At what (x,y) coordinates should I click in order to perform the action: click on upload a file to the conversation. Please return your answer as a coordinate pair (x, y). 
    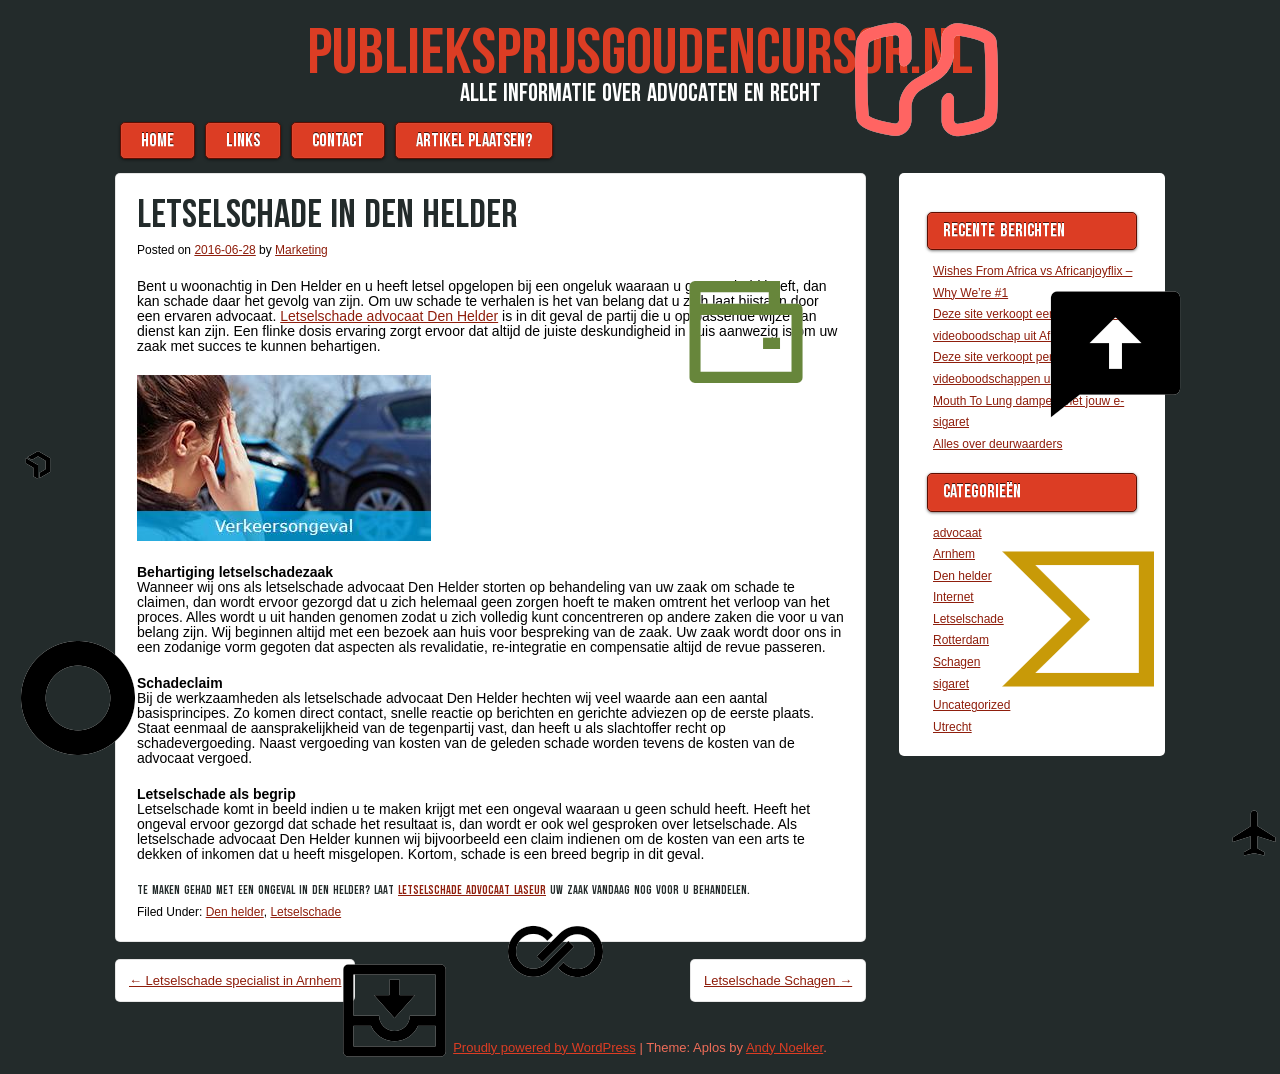
    Looking at the image, I should click on (1115, 349).